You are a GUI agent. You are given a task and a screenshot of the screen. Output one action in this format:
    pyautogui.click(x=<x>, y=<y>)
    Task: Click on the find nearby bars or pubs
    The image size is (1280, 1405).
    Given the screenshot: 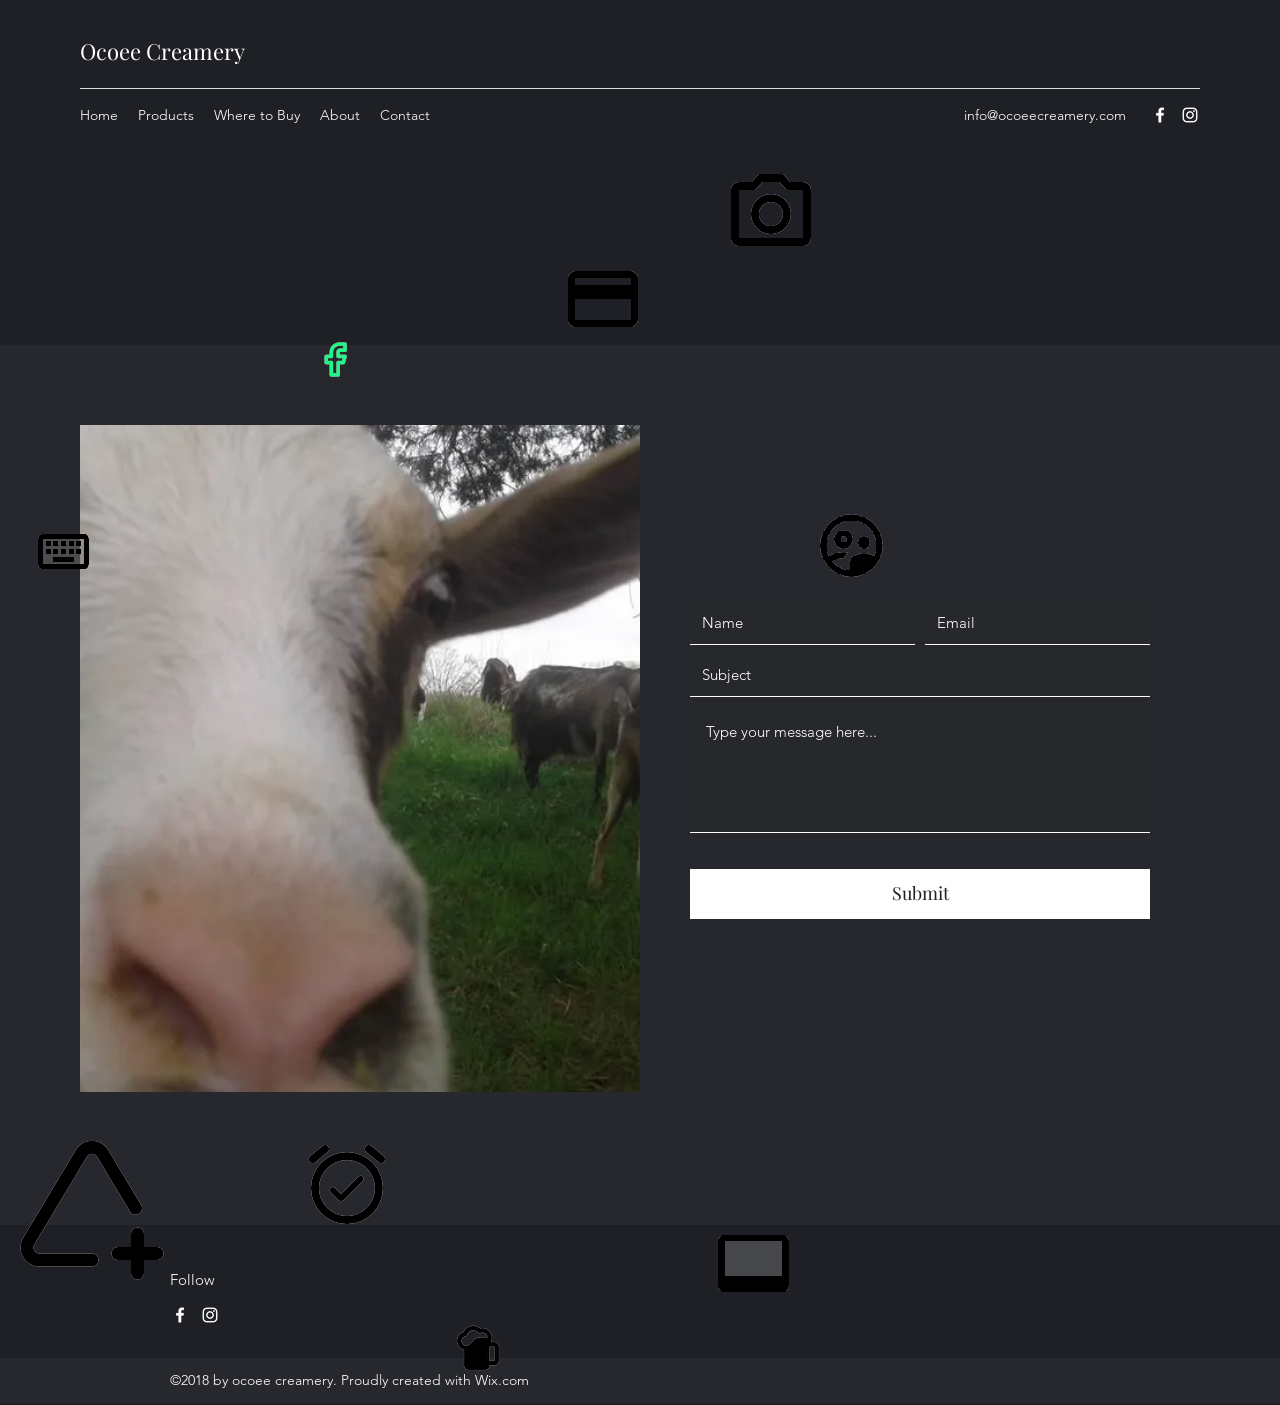 What is the action you would take?
    pyautogui.click(x=478, y=1349)
    